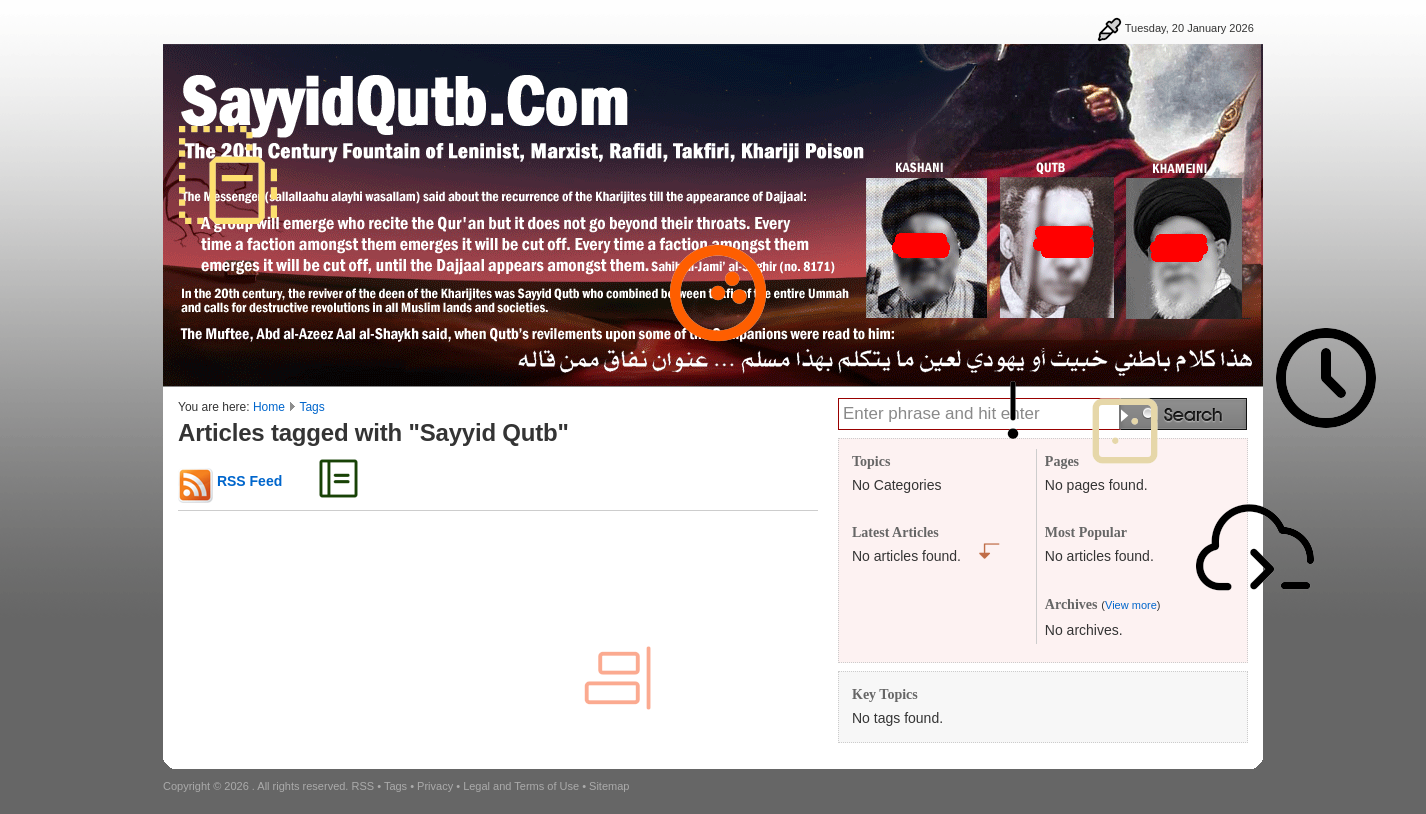  I want to click on indicates an alert or warning that requires attention, so click(1013, 410).